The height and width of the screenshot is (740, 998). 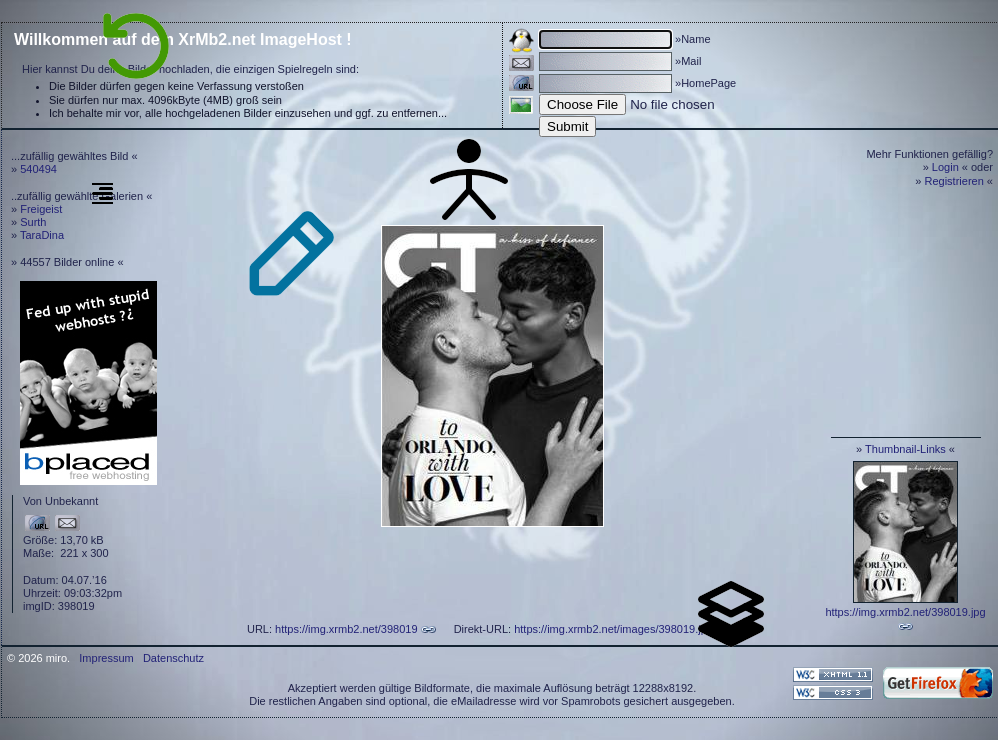 What do you see at coordinates (102, 193) in the screenshot?
I see `align text to the right` at bounding box center [102, 193].